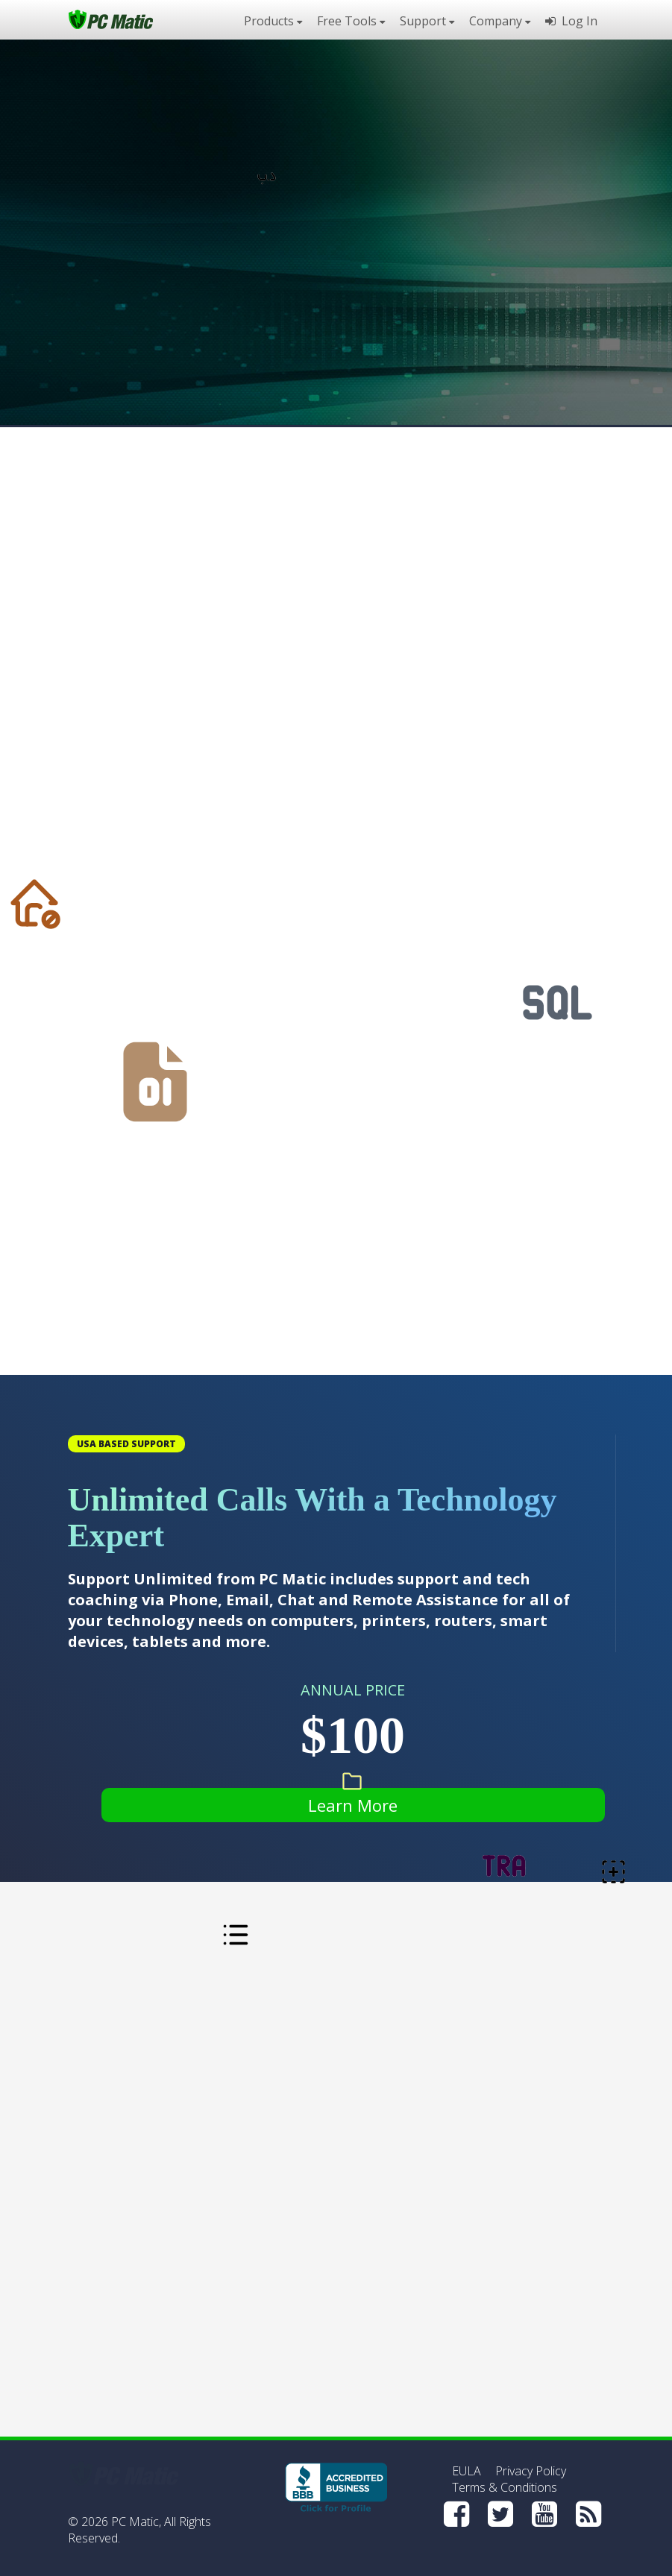  I want to click on add a new section to the document, so click(613, 1871).